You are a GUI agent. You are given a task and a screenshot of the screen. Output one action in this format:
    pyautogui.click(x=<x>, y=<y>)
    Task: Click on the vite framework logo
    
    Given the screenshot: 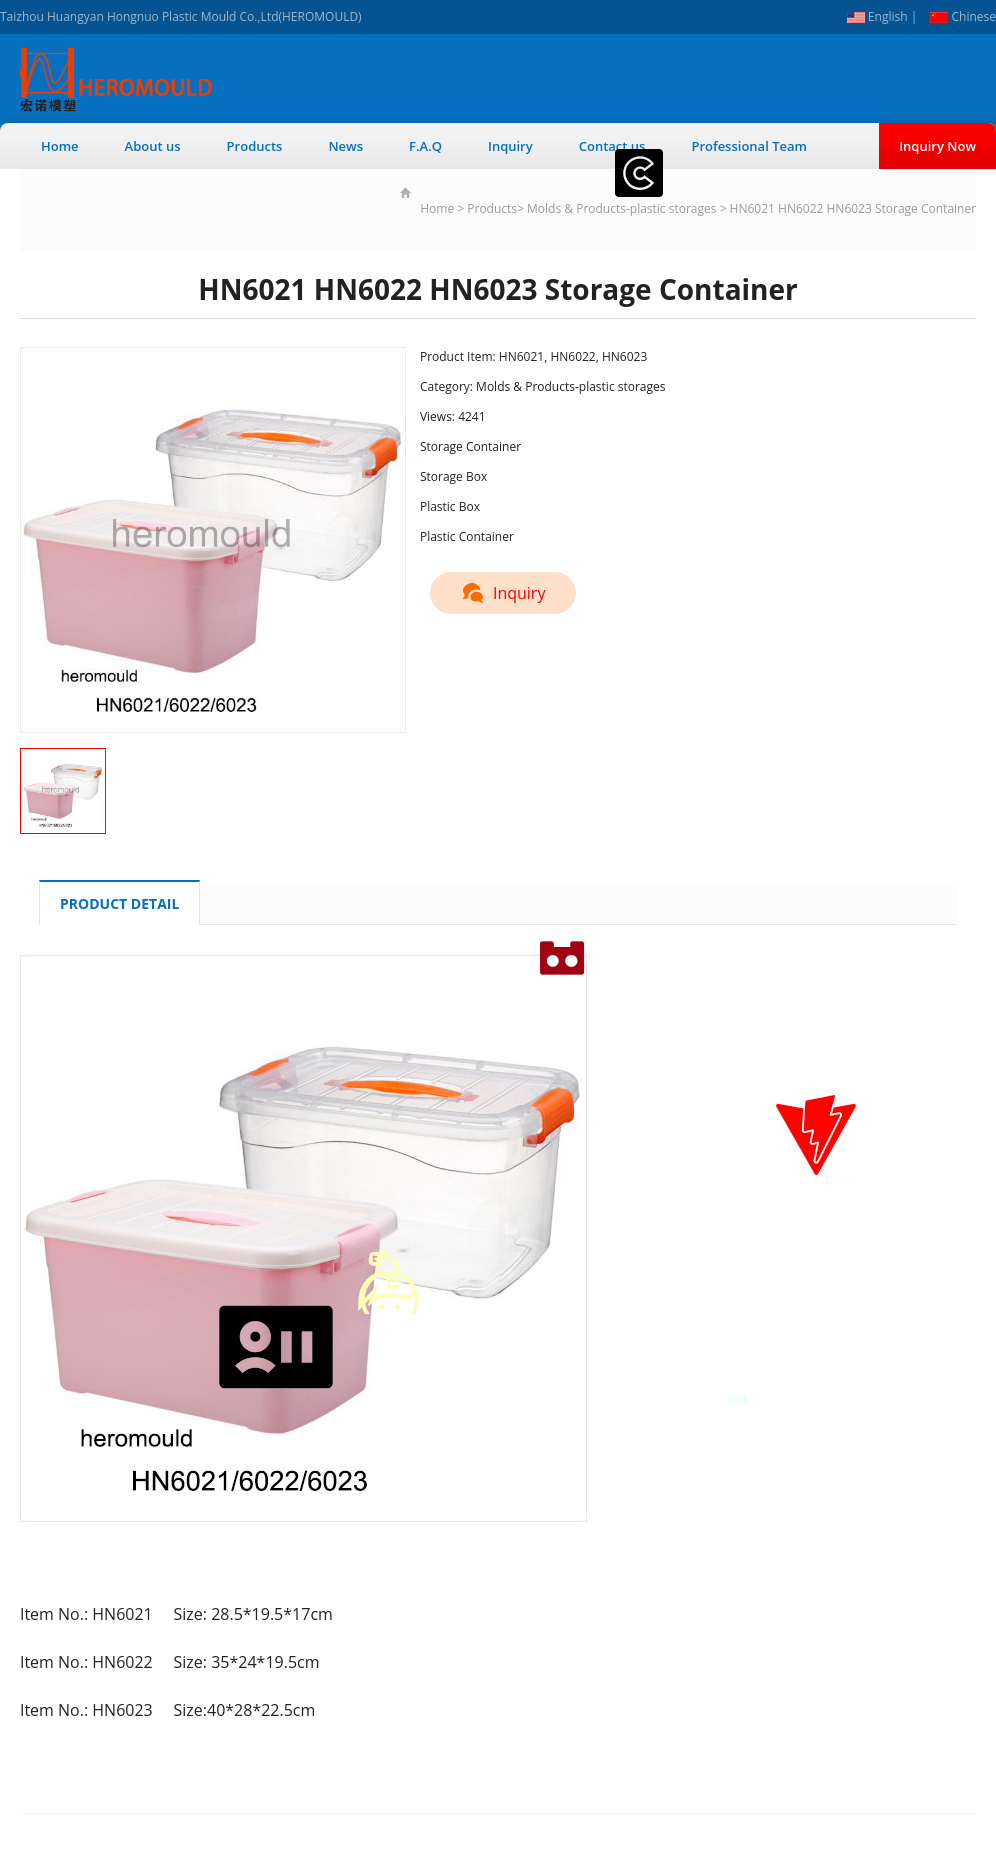 What is the action you would take?
    pyautogui.click(x=816, y=1135)
    